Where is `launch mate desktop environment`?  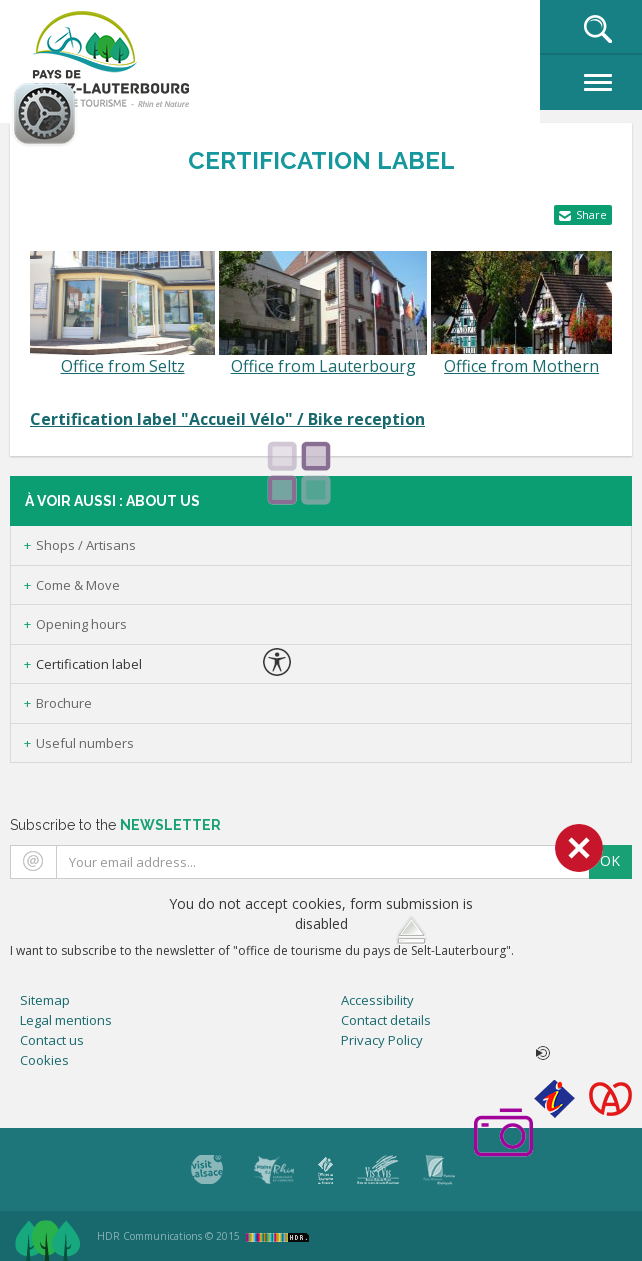 launch mate desktop environment is located at coordinates (543, 1053).